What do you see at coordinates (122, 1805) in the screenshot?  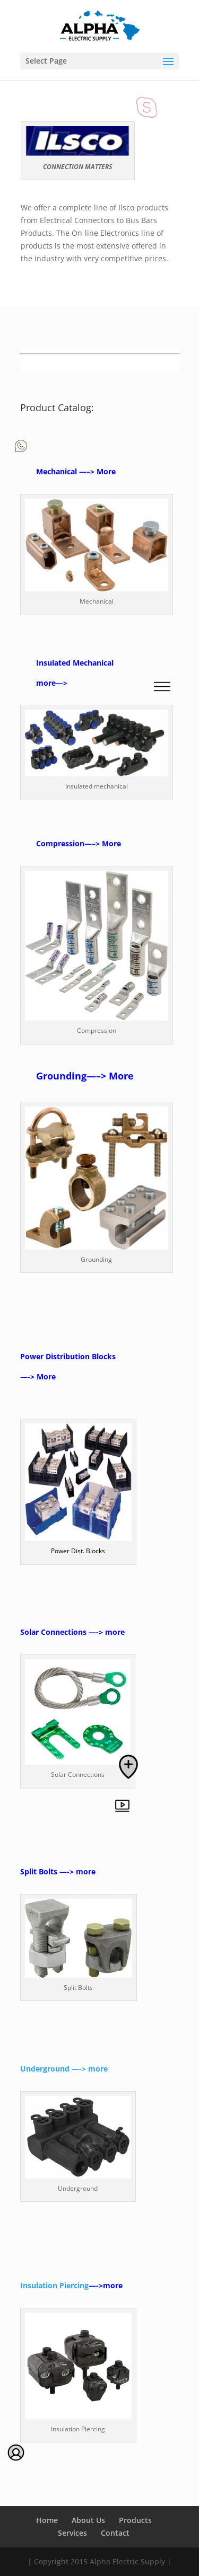 I see `play or watch a video` at bounding box center [122, 1805].